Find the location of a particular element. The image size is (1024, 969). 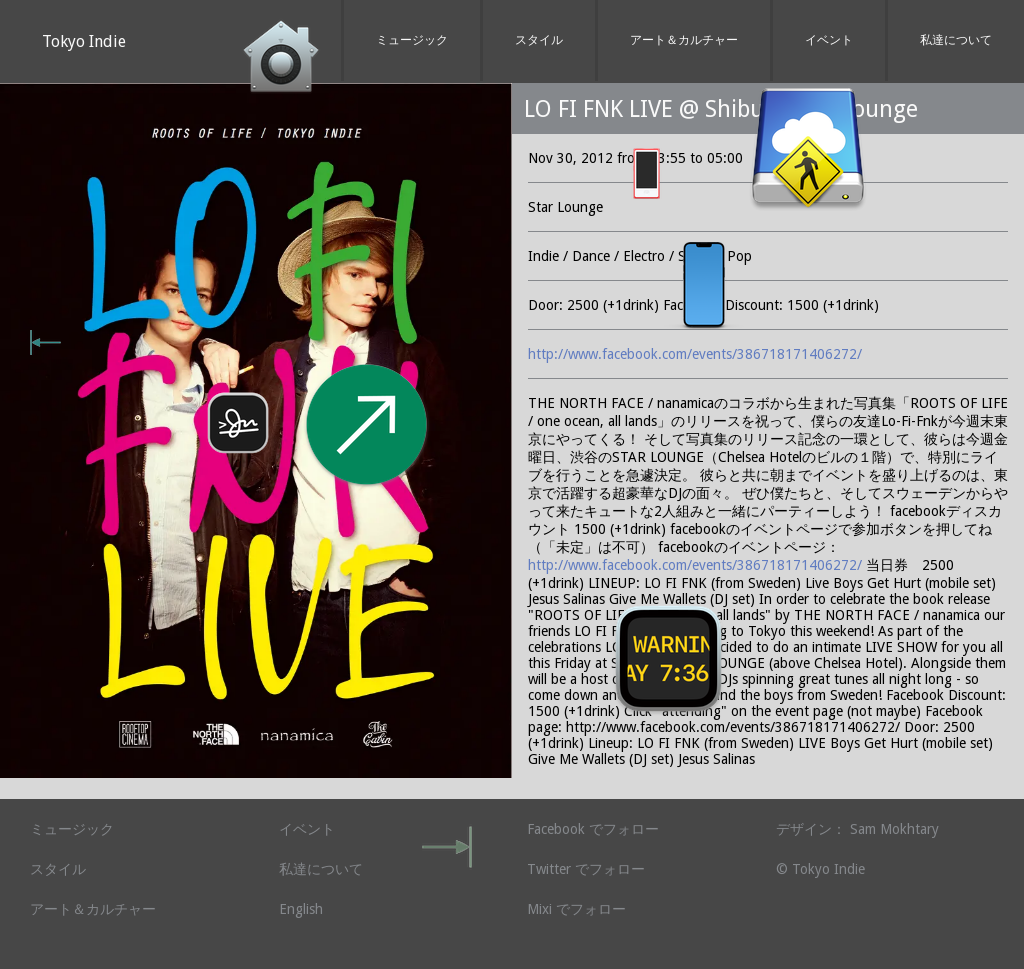

open secretive app for secure key management is located at coordinates (238, 423).